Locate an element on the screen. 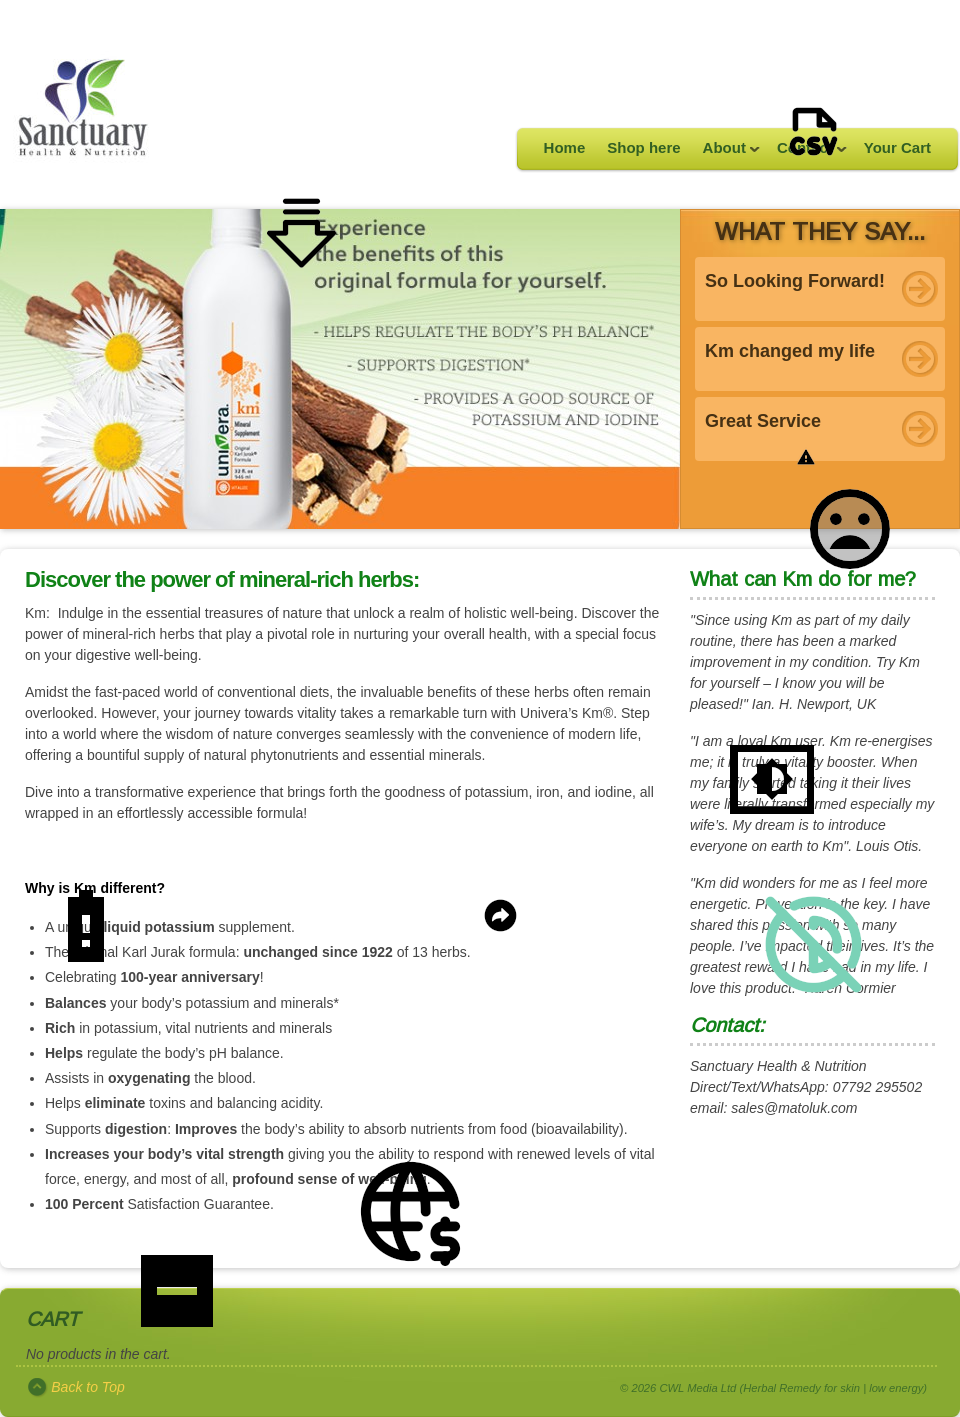 This screenshot has height=1417, width=960. adjust display brightness settings is located at coordinates (772, 779).